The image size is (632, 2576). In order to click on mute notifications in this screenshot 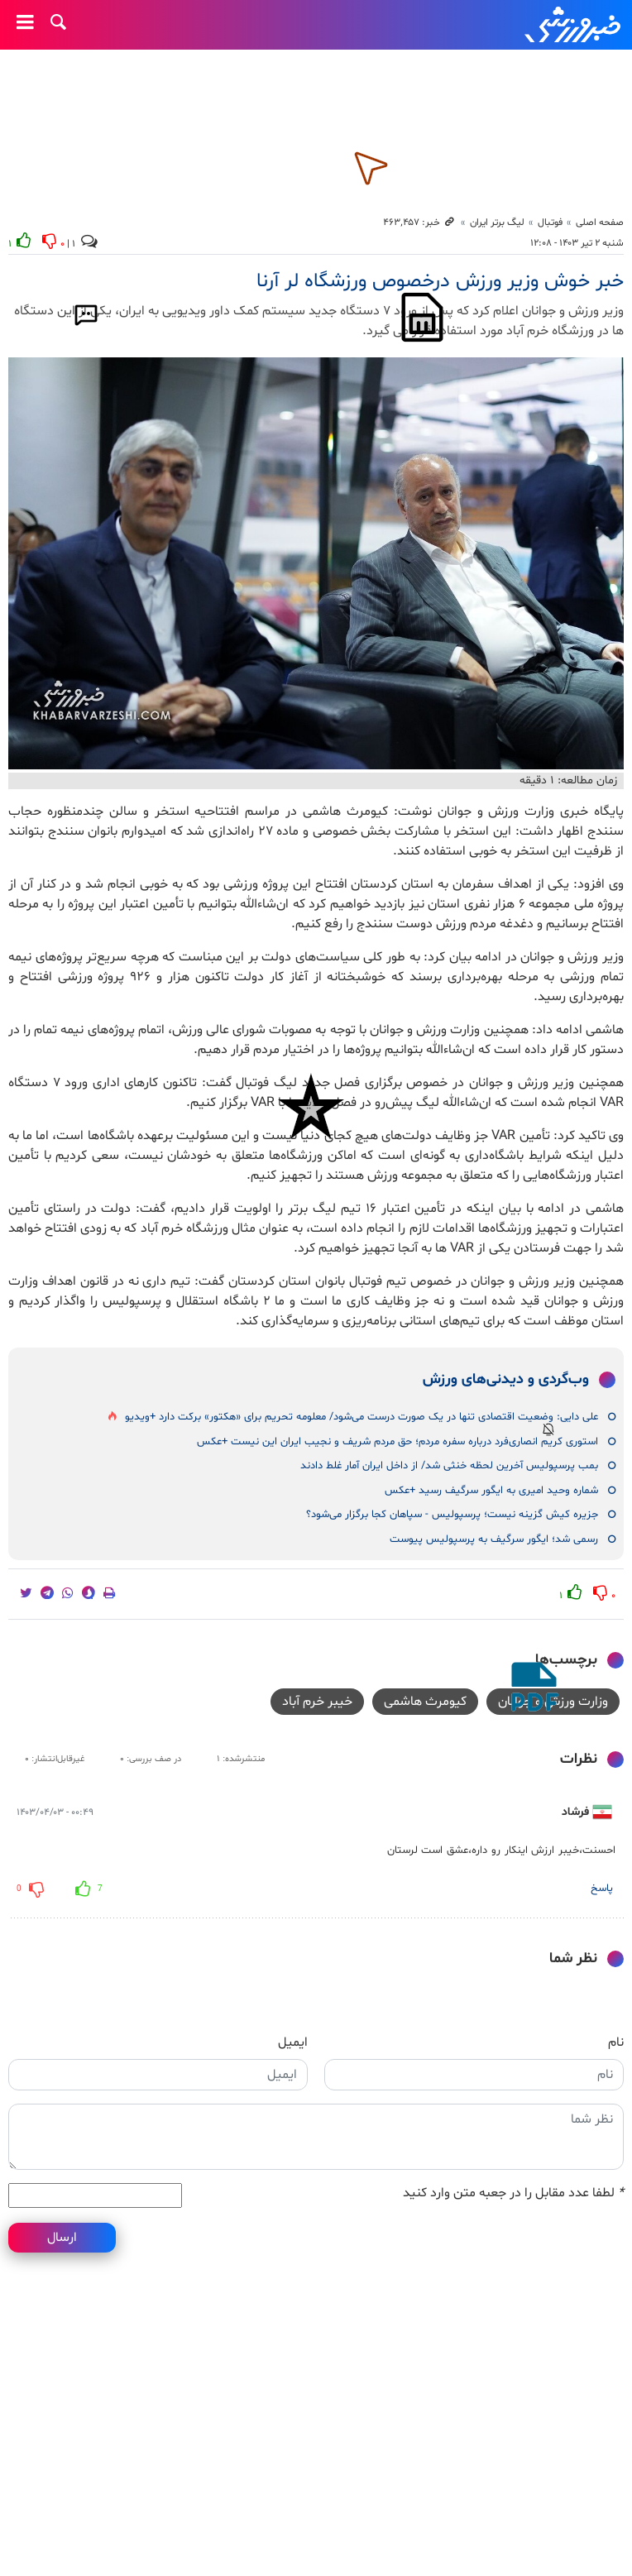, I will do `click(548, 1429)`.